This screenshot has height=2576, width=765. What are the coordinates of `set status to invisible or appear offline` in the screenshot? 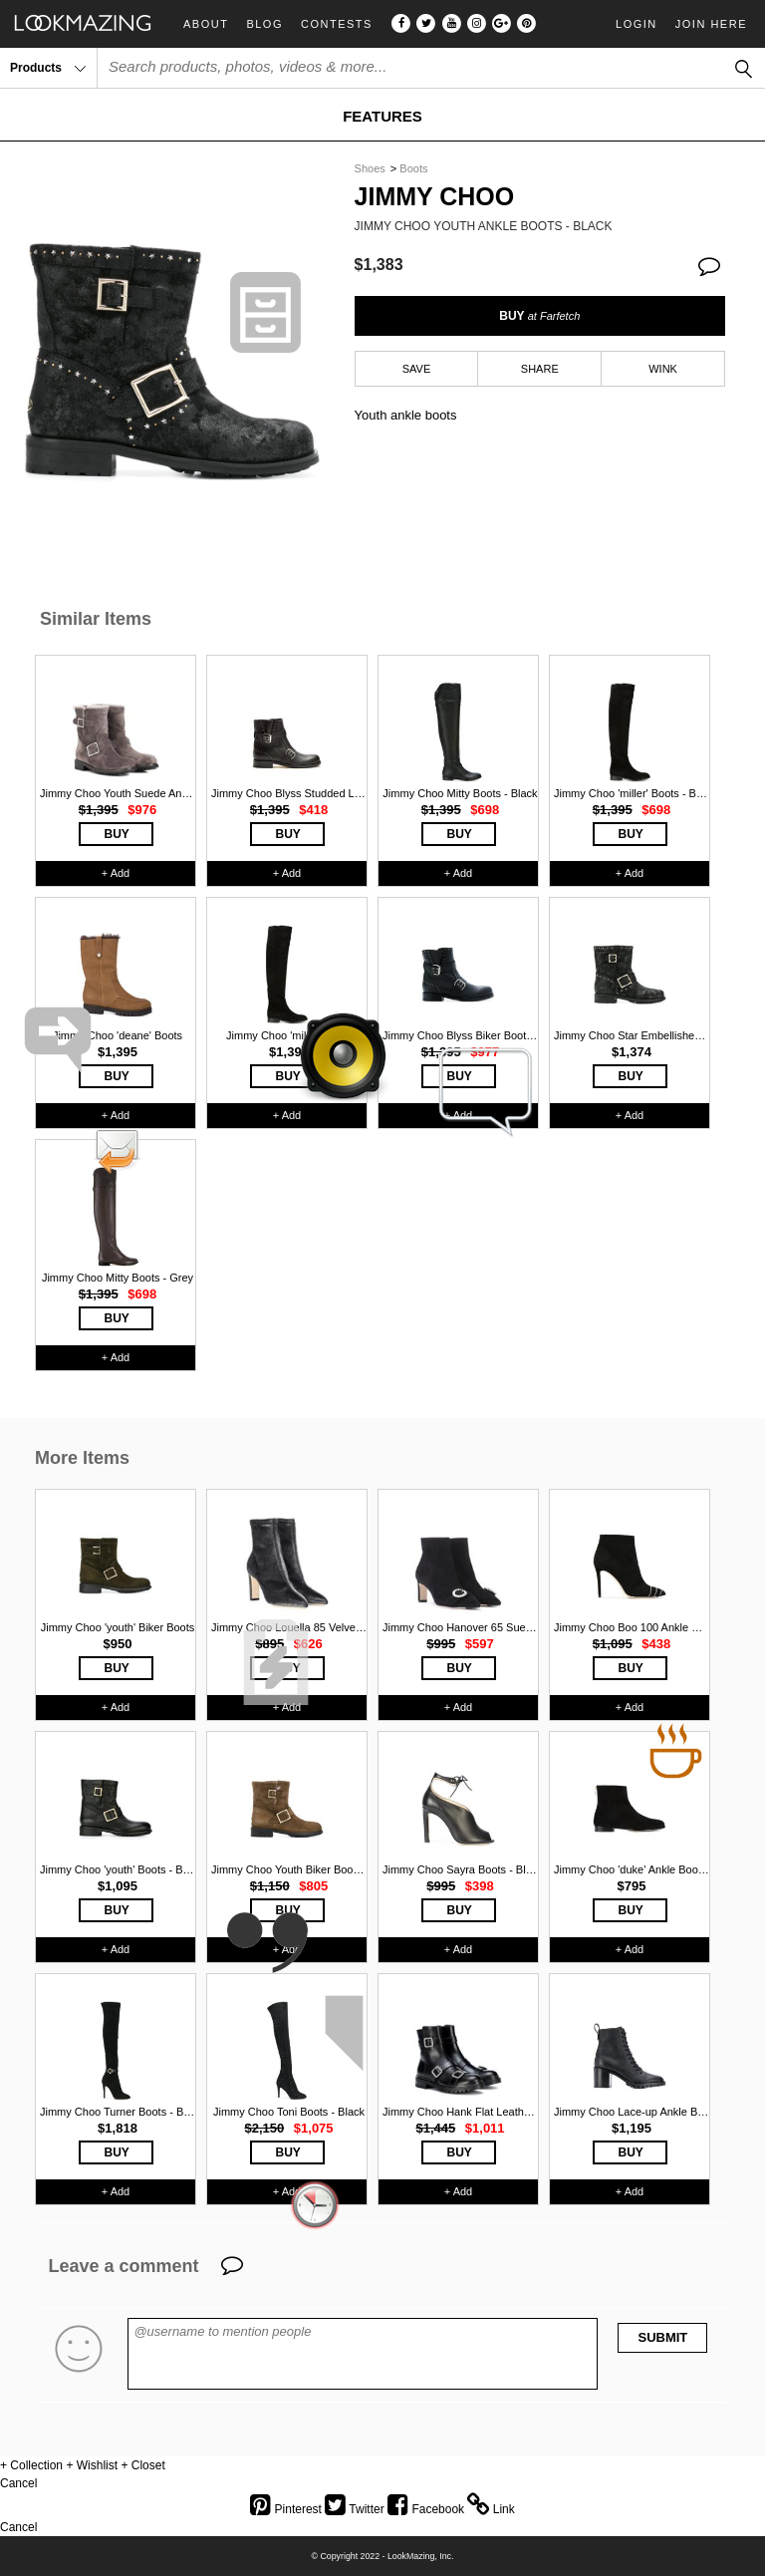 It's located at (486, 1091).